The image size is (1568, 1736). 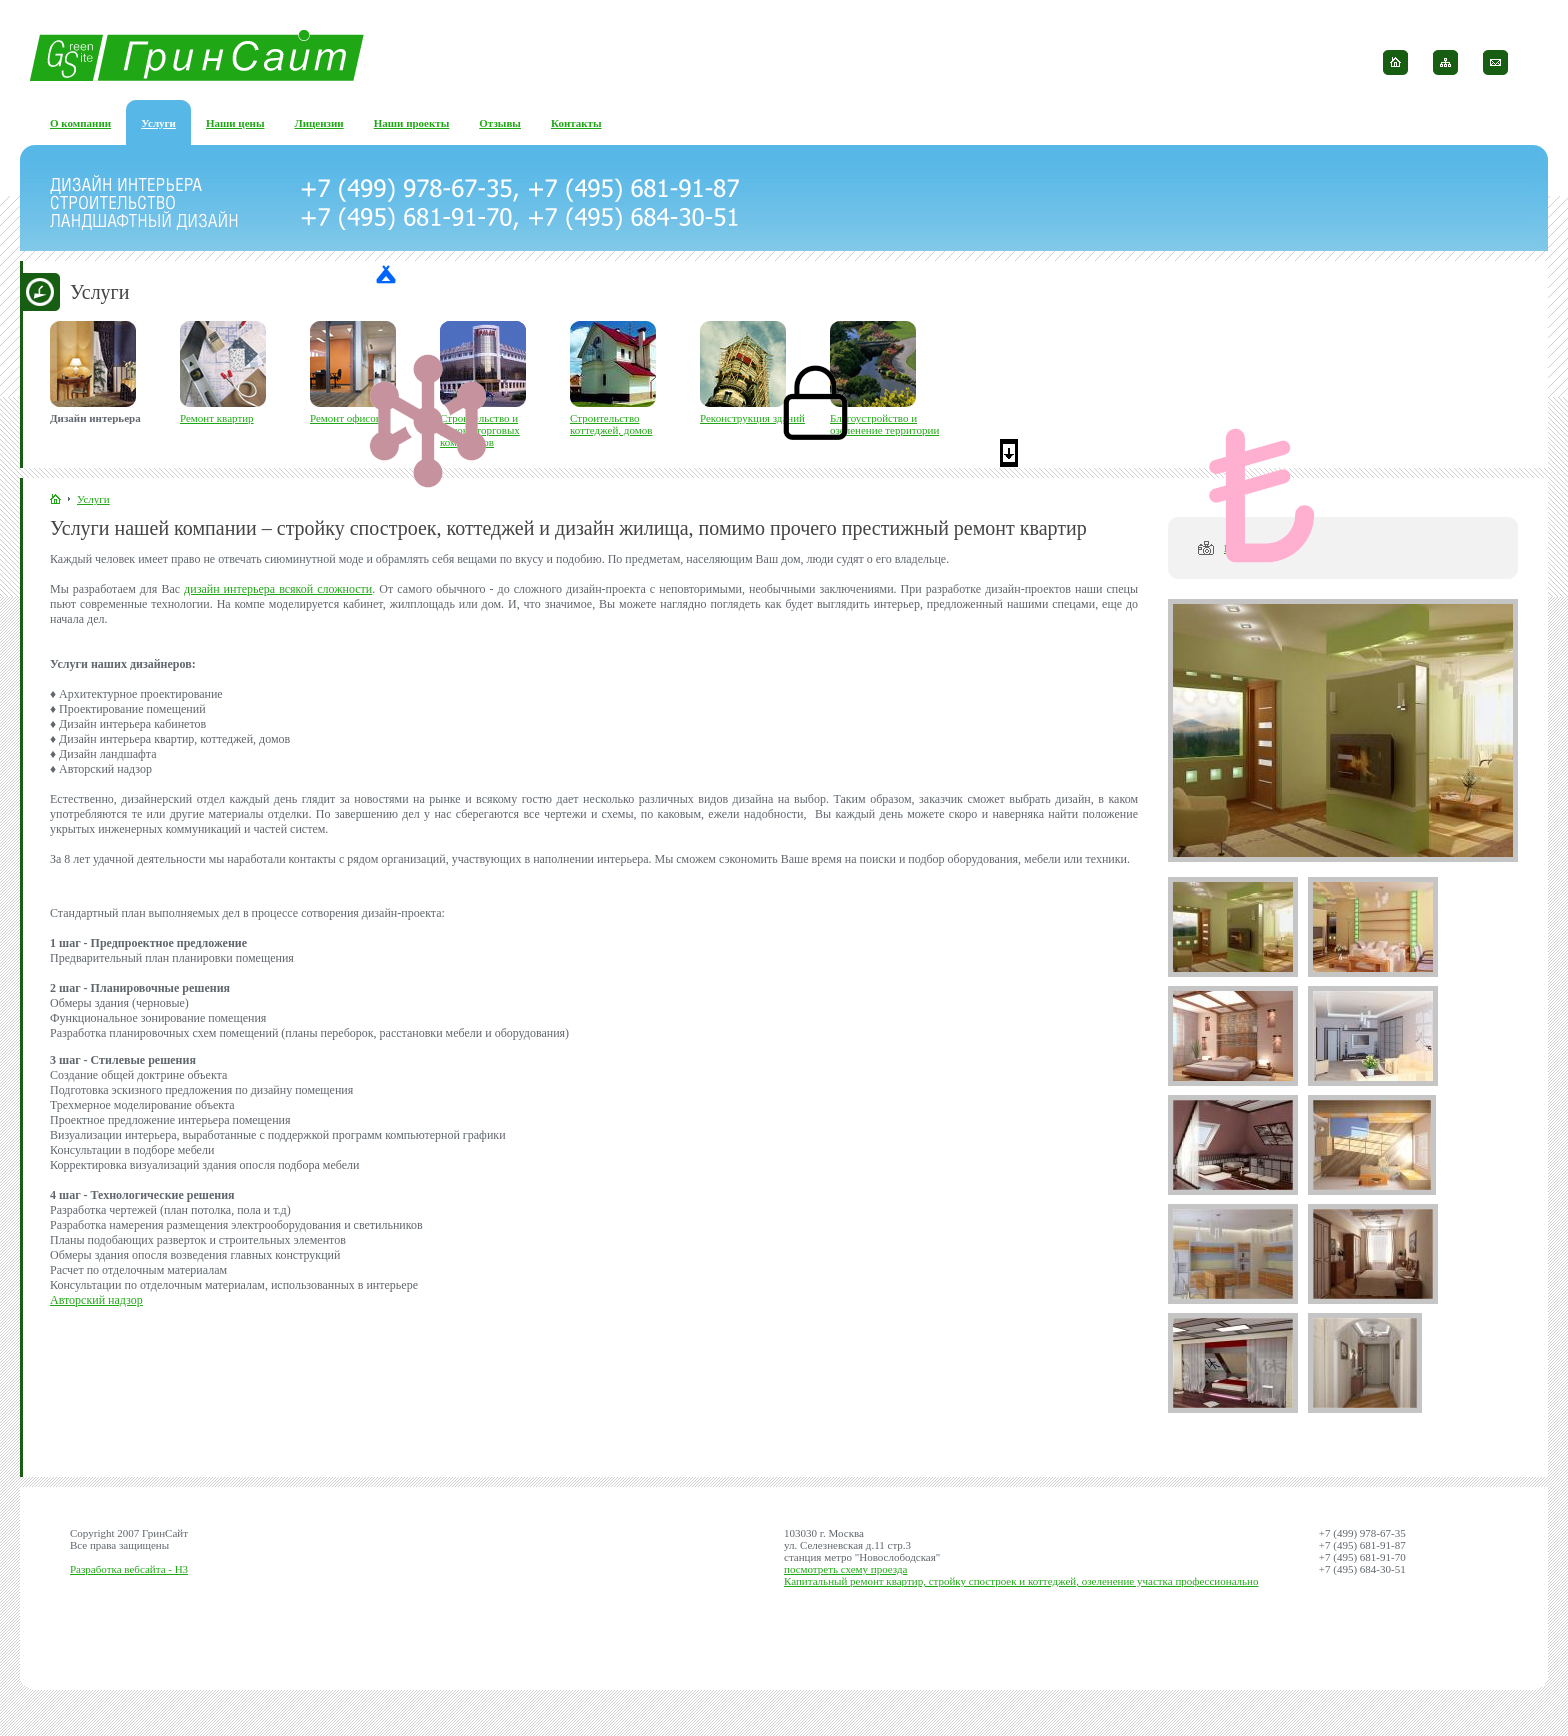 What do you see at coordinates (1254, 495) in the screenshot?
I see `indicates price or payment in turkish lira` at bounding box center [1254, 495].